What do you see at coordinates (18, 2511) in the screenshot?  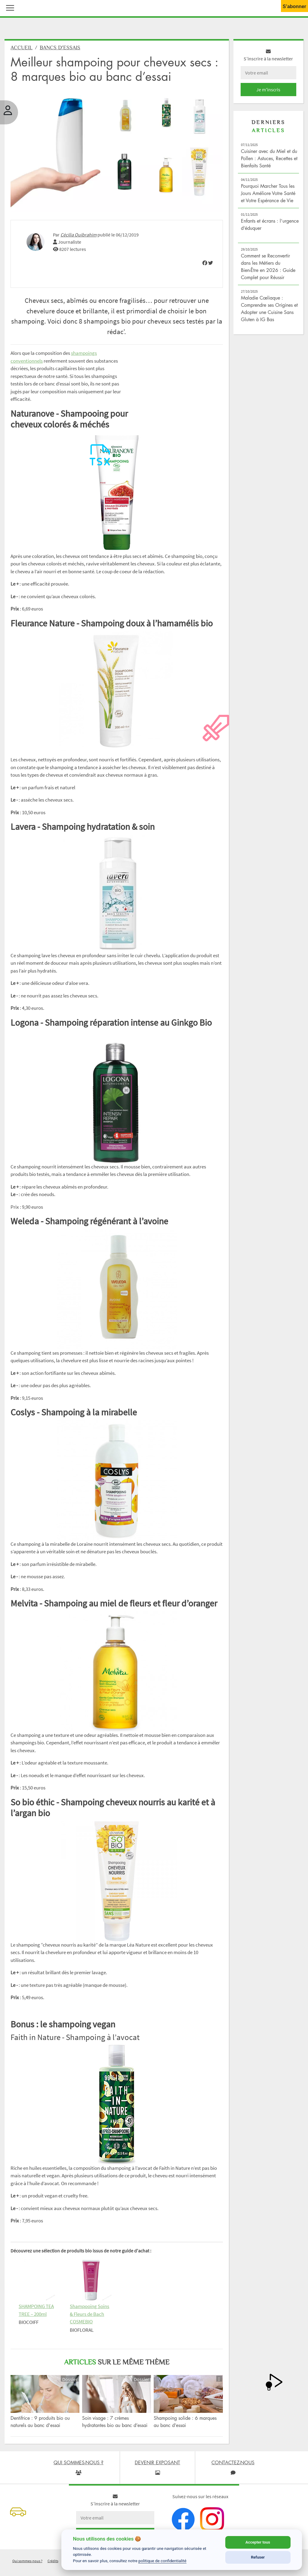 I see `access vehicle or car-related settings` at bounding box center [18, 2511].